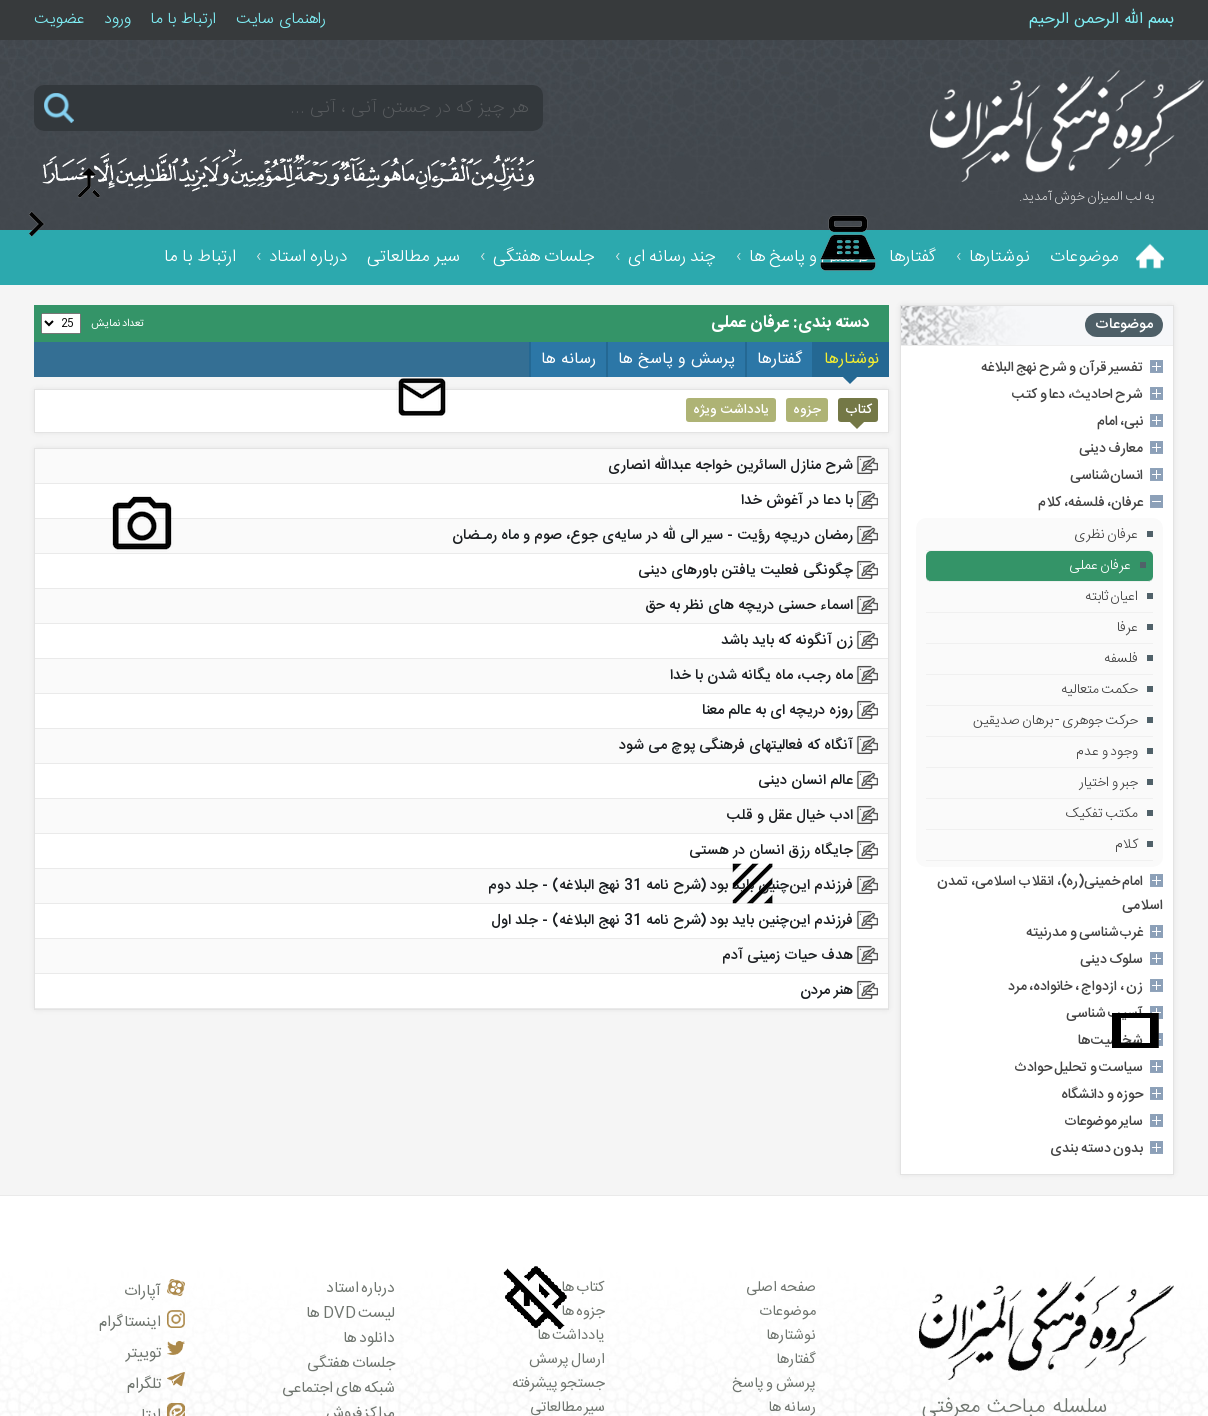  I want to click on take a photo, so click(142, 526).